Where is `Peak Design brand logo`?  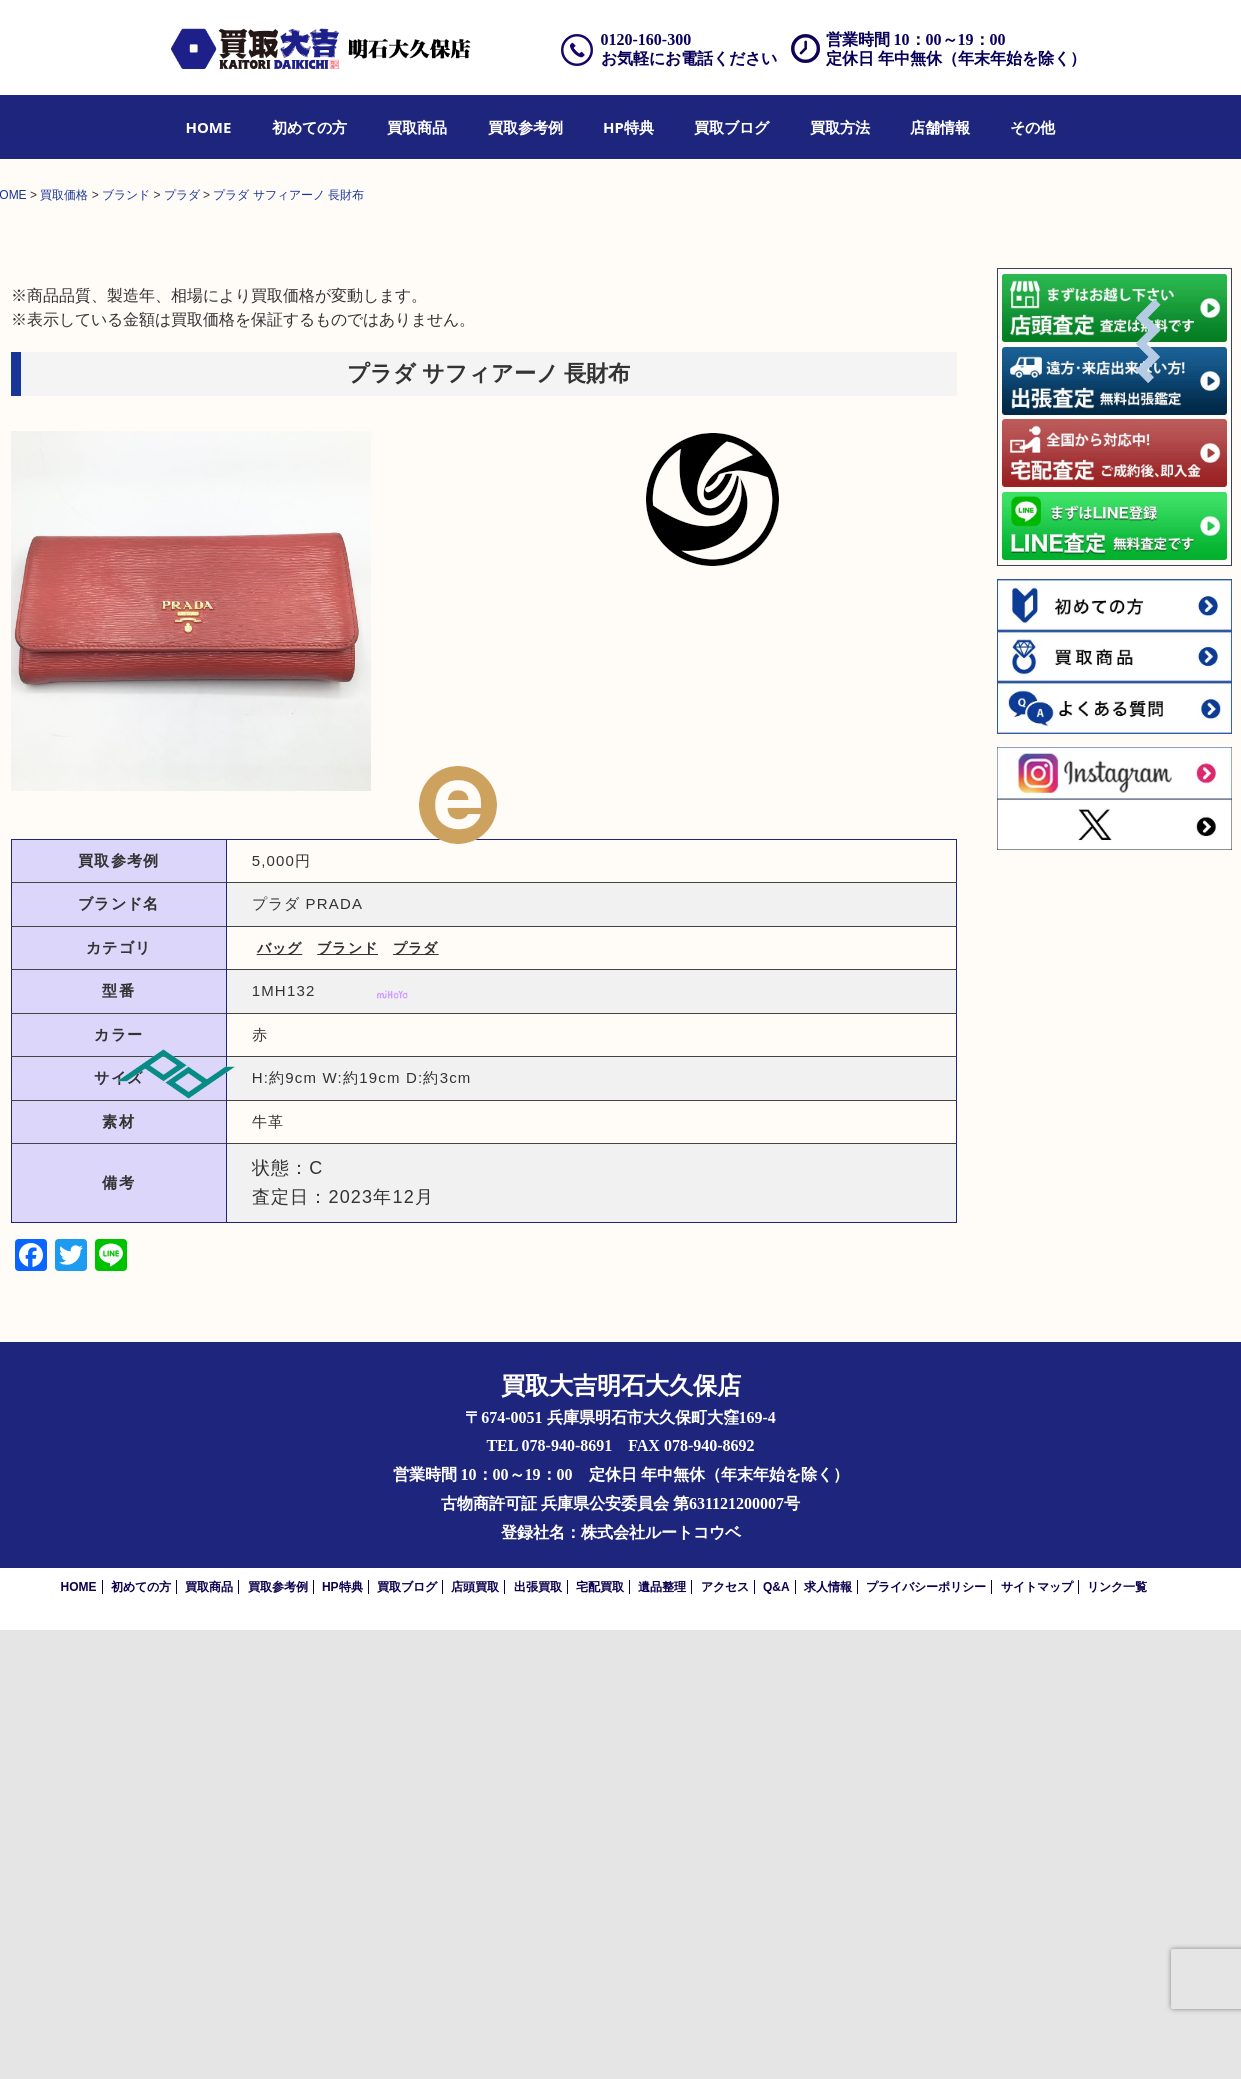 Peak Design brand logo is located at coordinates (176, 1074).